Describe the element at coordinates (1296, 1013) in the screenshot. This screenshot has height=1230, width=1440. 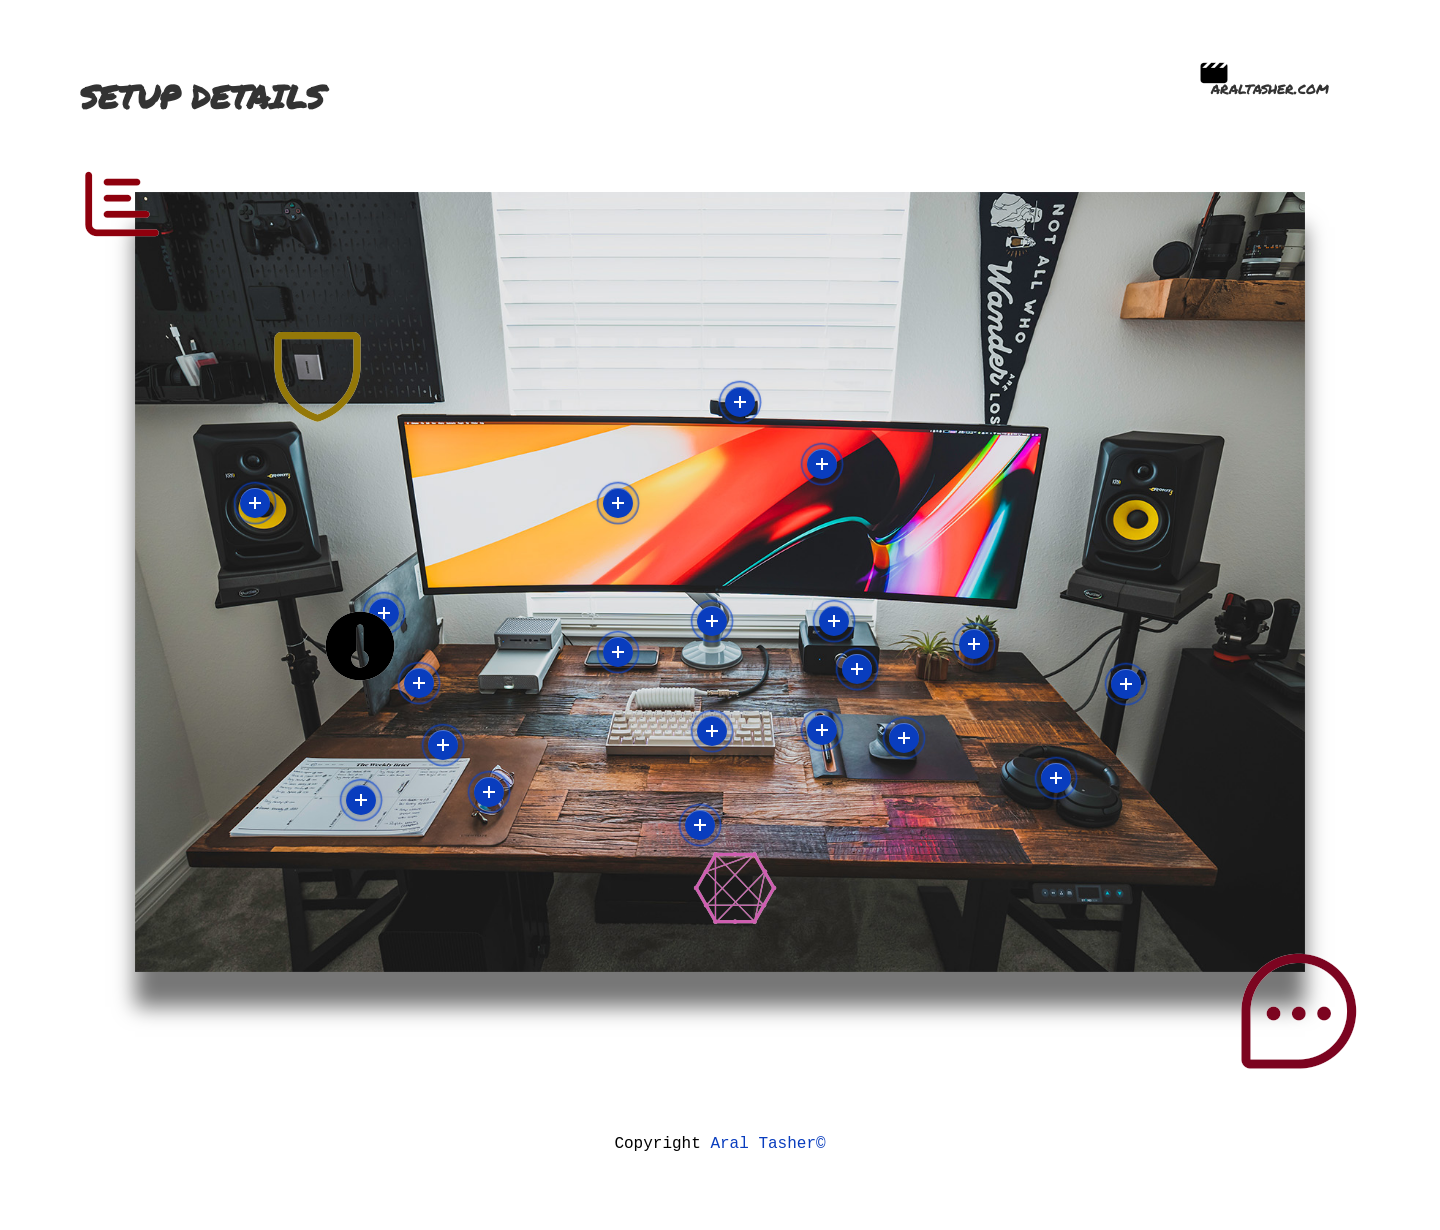
I see `open chat or messaging` at that location.